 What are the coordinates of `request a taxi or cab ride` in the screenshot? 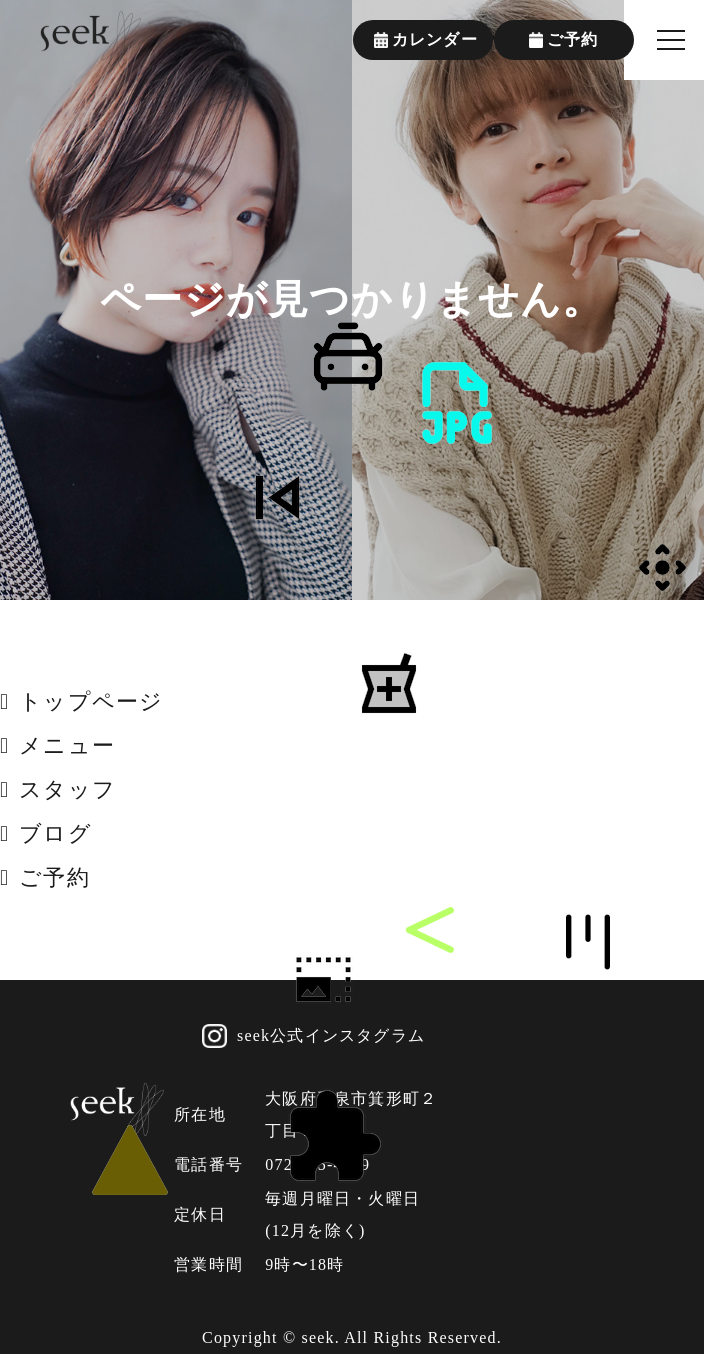 It's located at (348, 360).